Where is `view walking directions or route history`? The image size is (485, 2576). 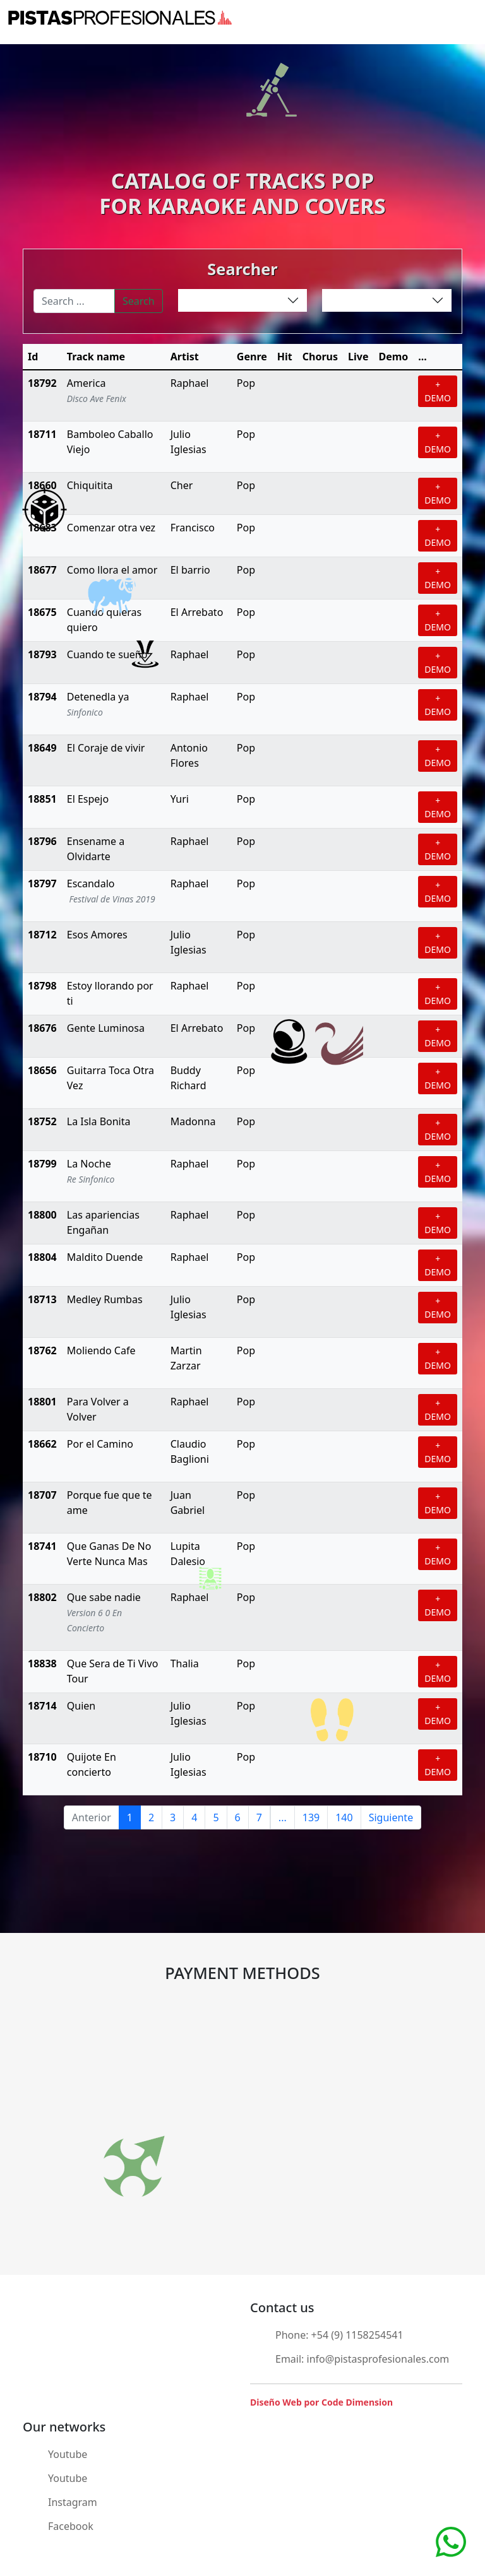 view walking directions or route history is located at coordinates (332, 1720).